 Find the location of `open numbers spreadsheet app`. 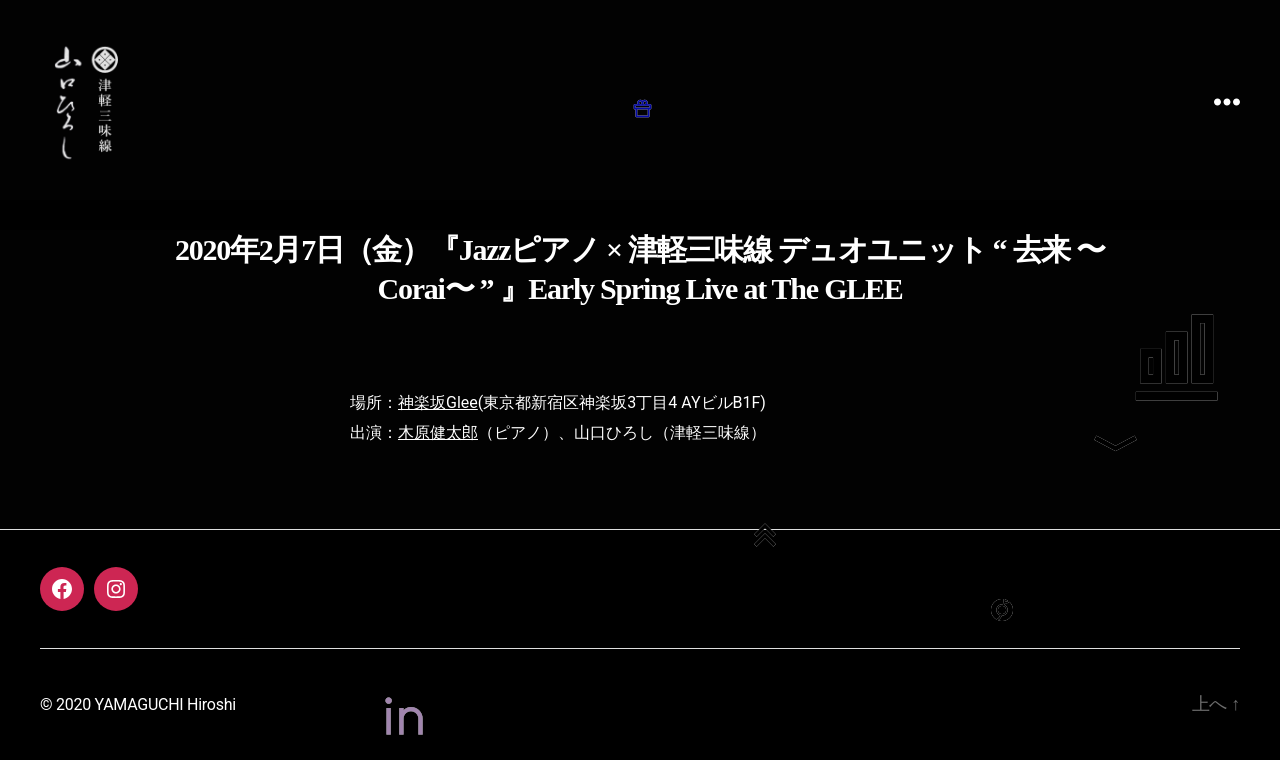

open numbers spreadsheet app is located at coordinates (1174, 357).